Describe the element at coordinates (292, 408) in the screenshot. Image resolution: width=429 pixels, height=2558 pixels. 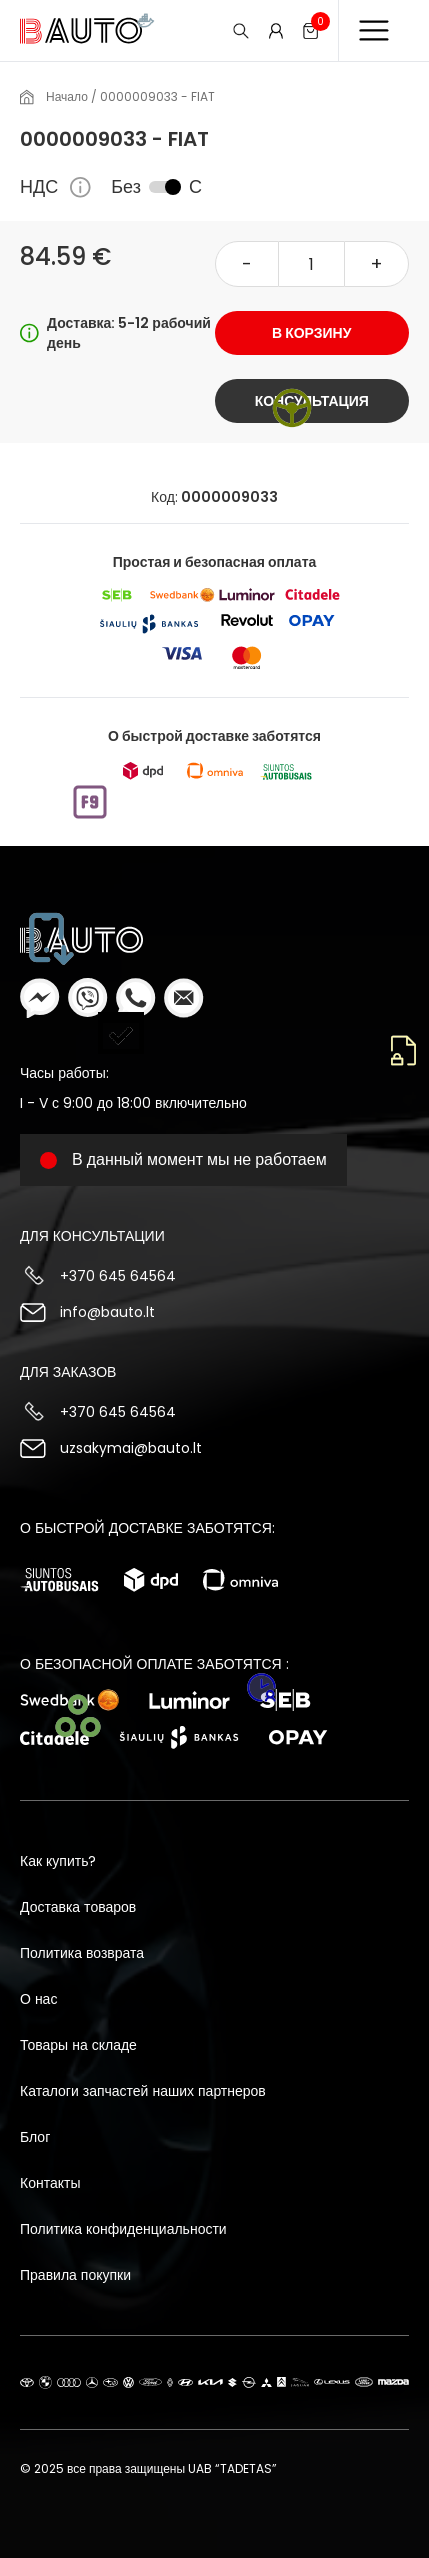
I see `access vehicle or driving controls` at that location.